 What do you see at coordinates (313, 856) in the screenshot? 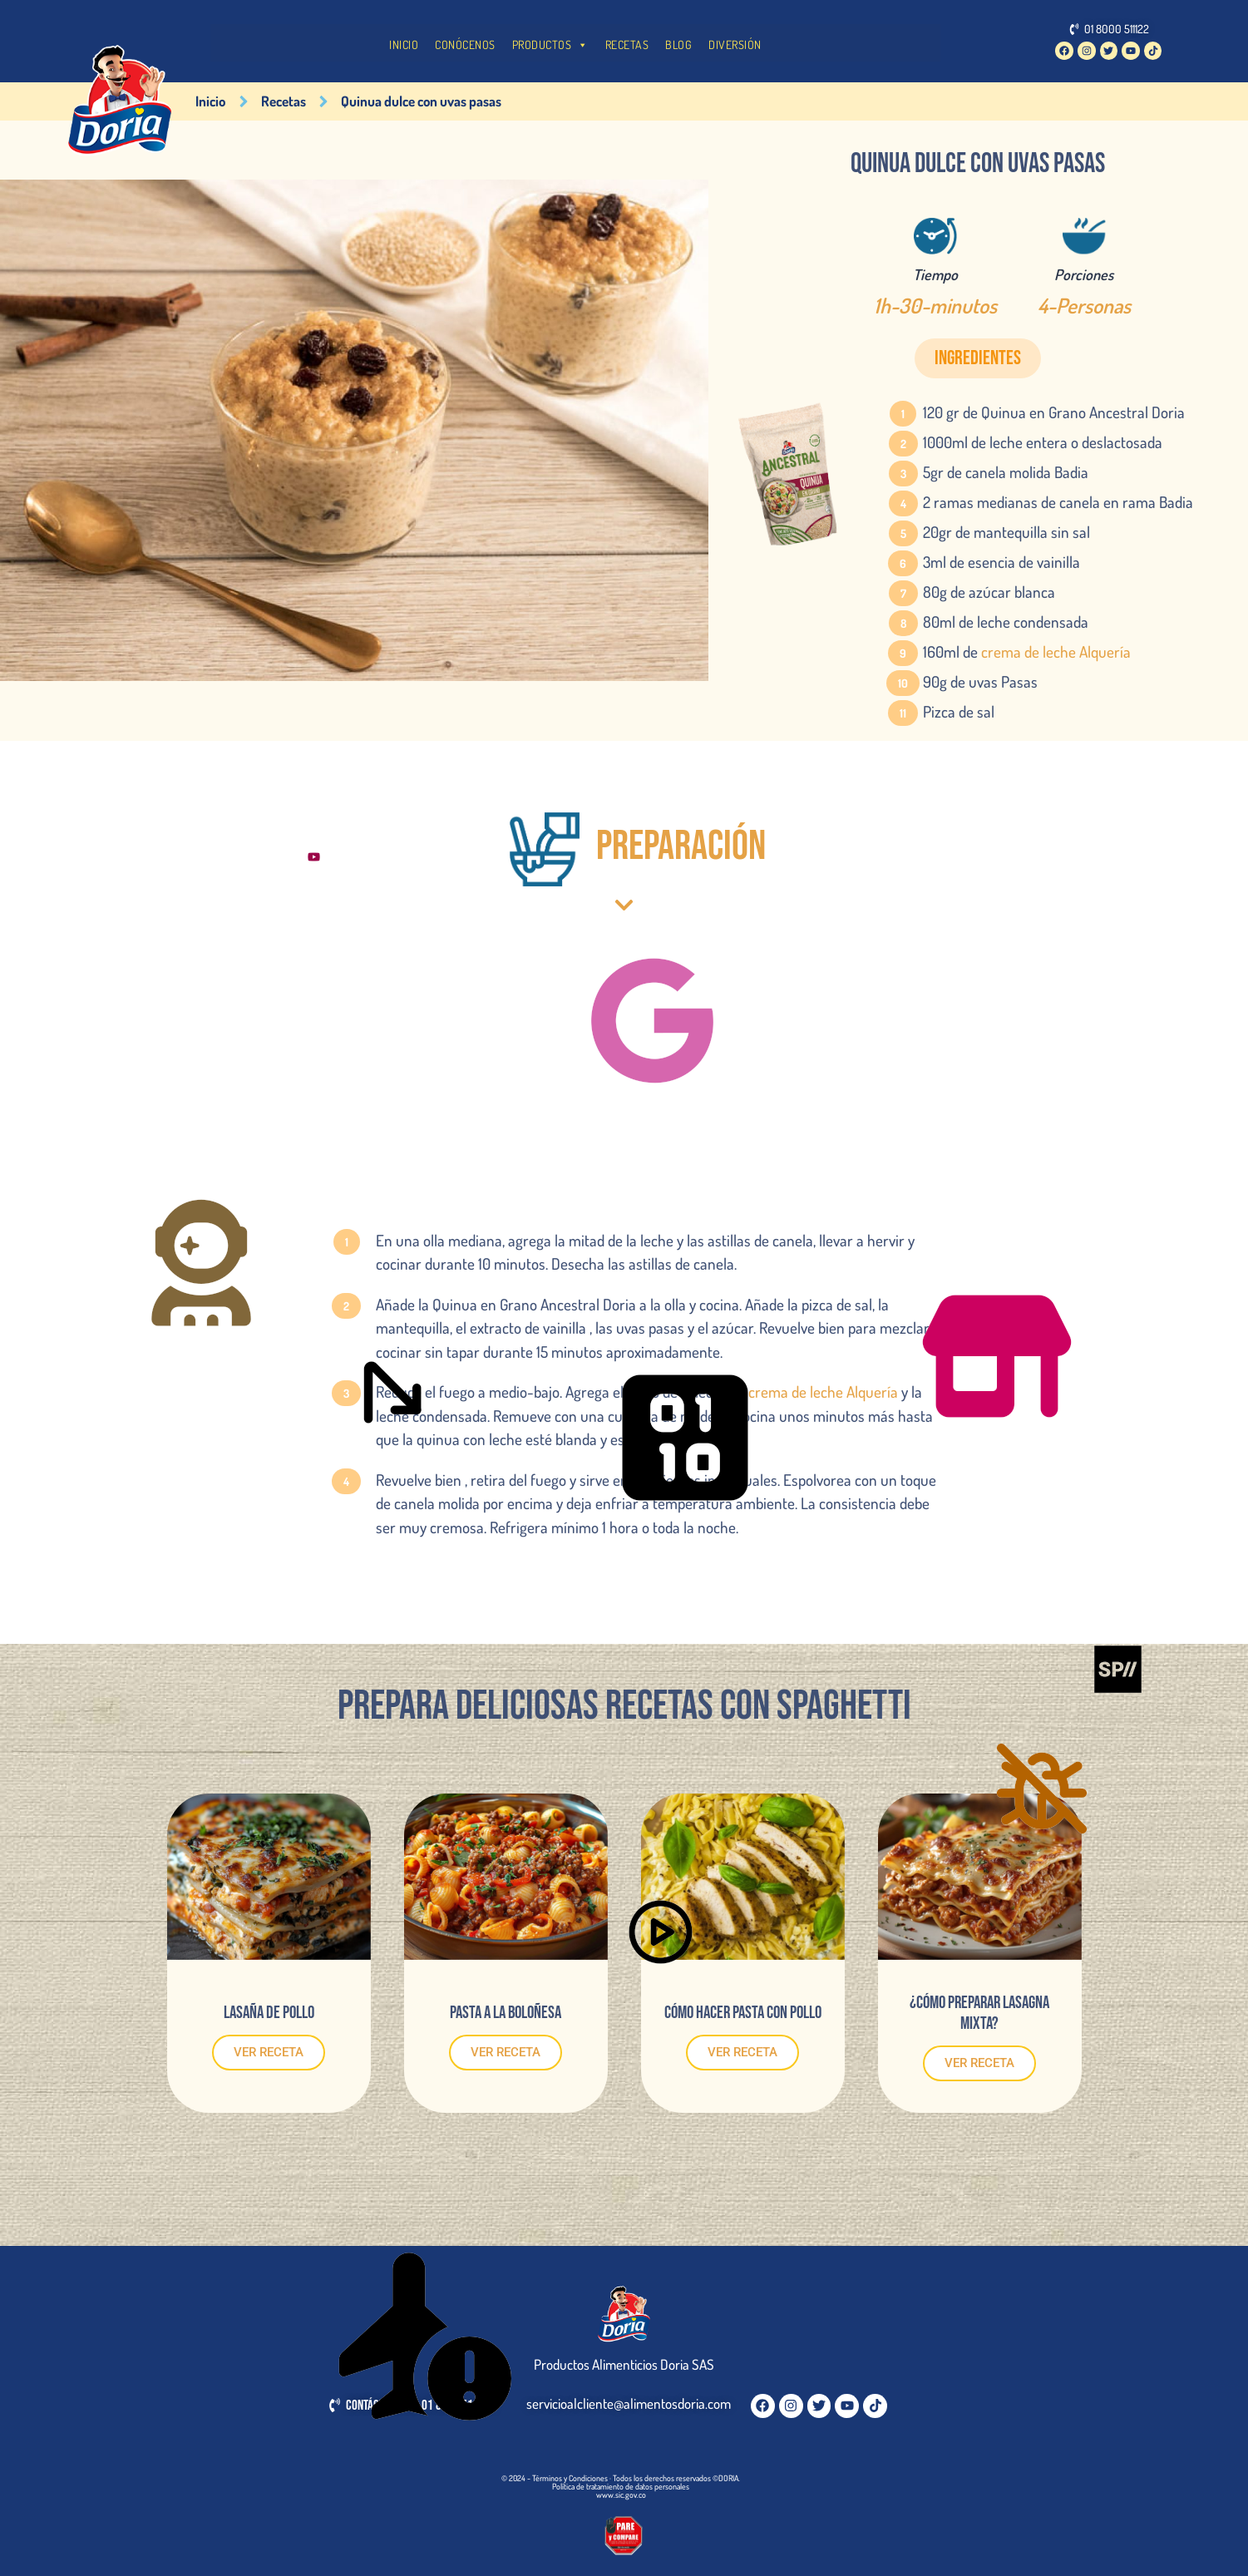
I see `open YouTube app` at bounding box center [313, 856].